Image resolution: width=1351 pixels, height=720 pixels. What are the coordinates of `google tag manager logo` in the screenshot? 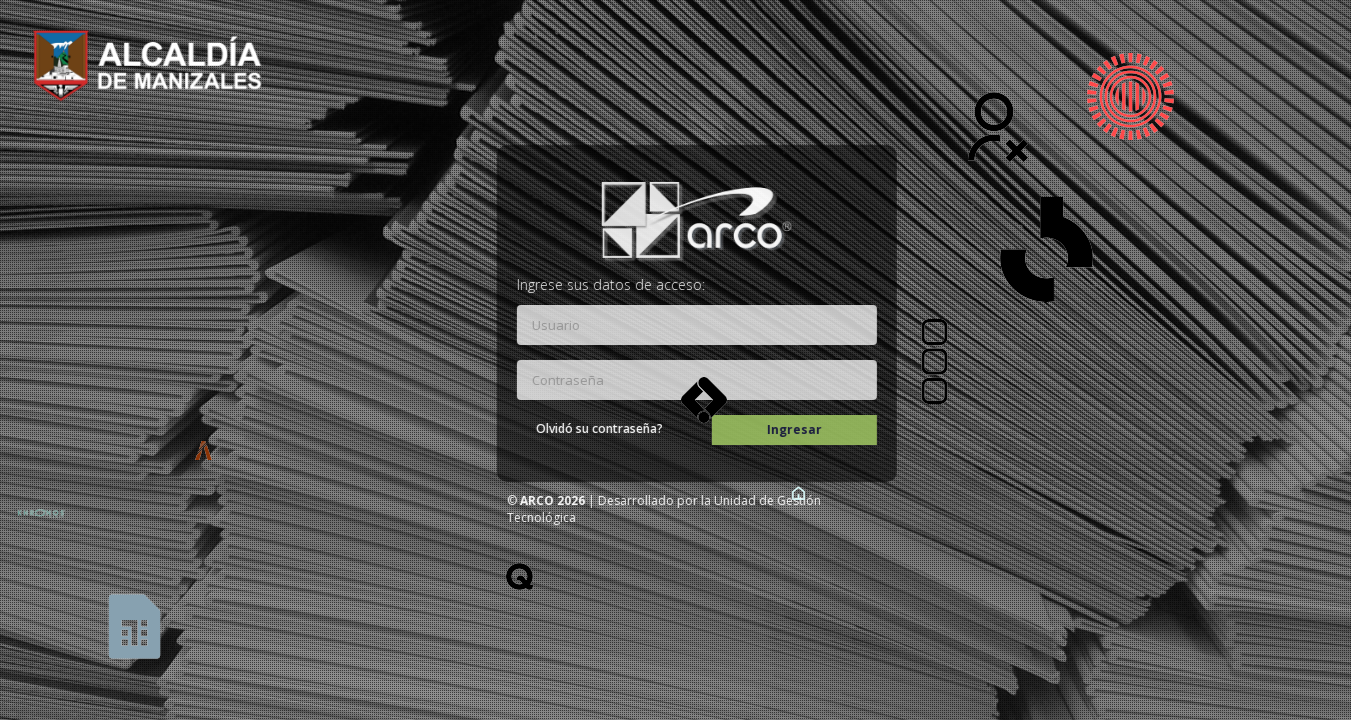 It's located at (704, 400).